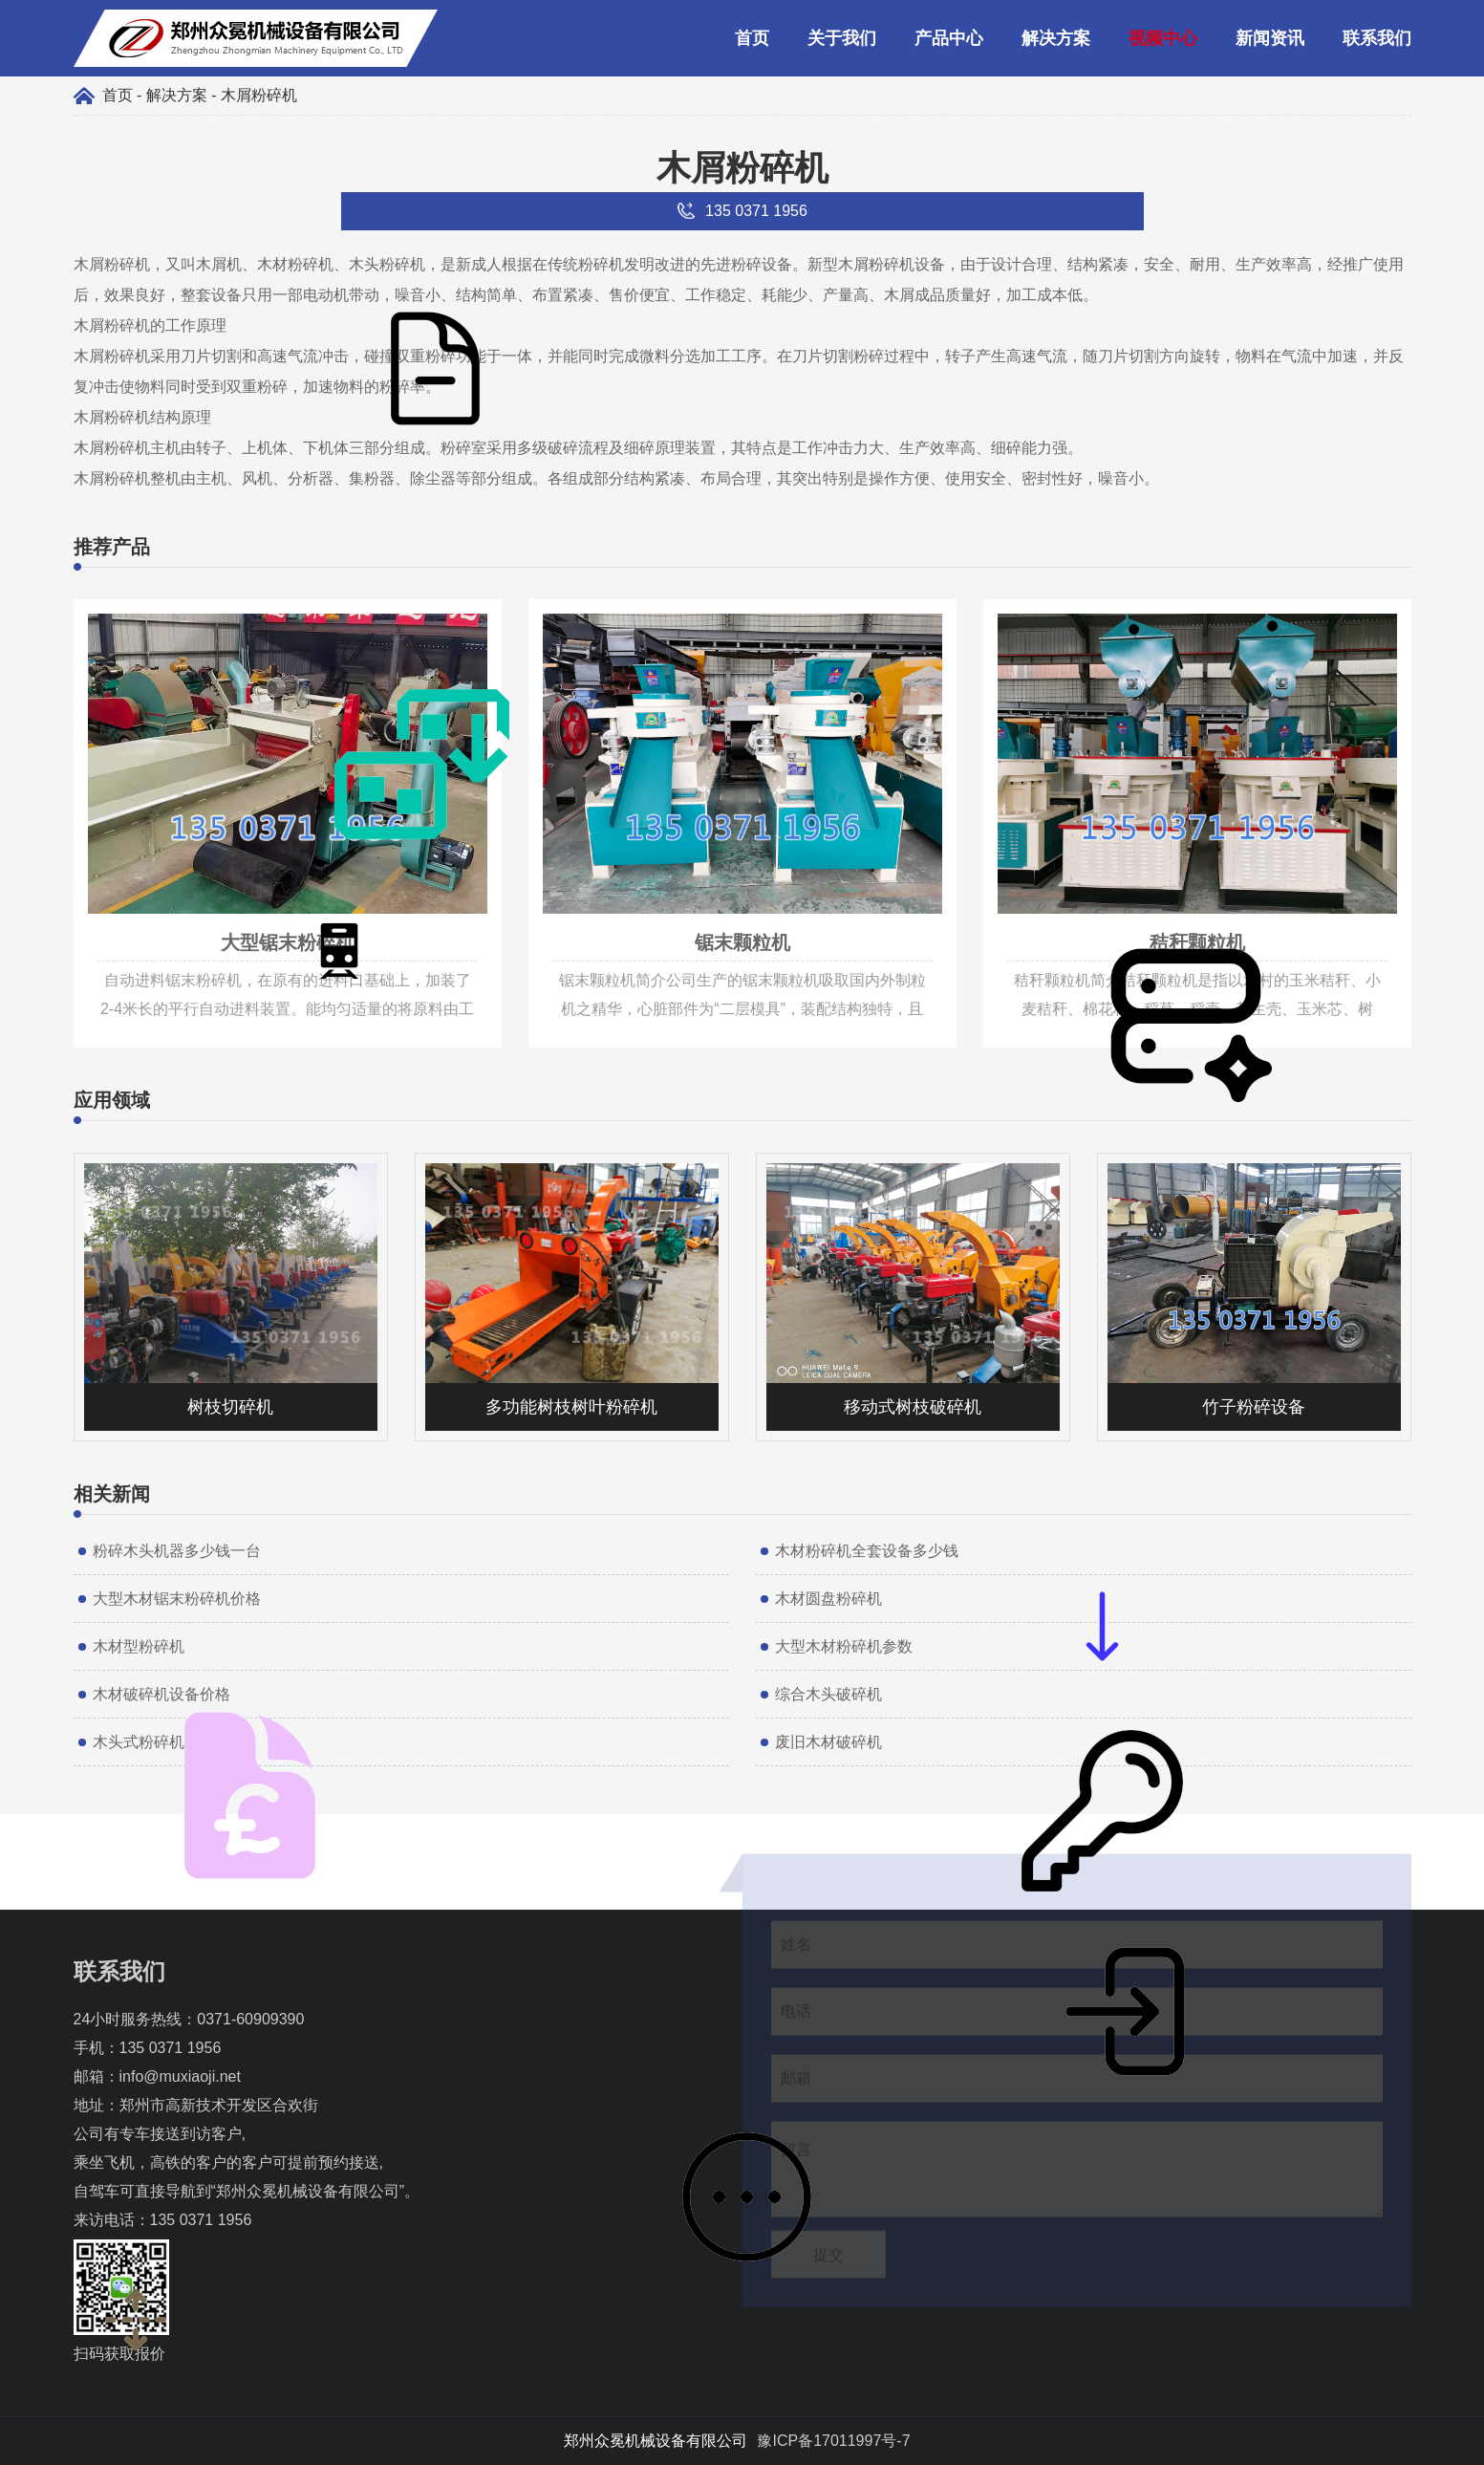 The image size is (1484, 2465). What do you see at coordinates (746, 2196) in the screenshot?
I see `open more options menu` at bounding box center [746, 2196].